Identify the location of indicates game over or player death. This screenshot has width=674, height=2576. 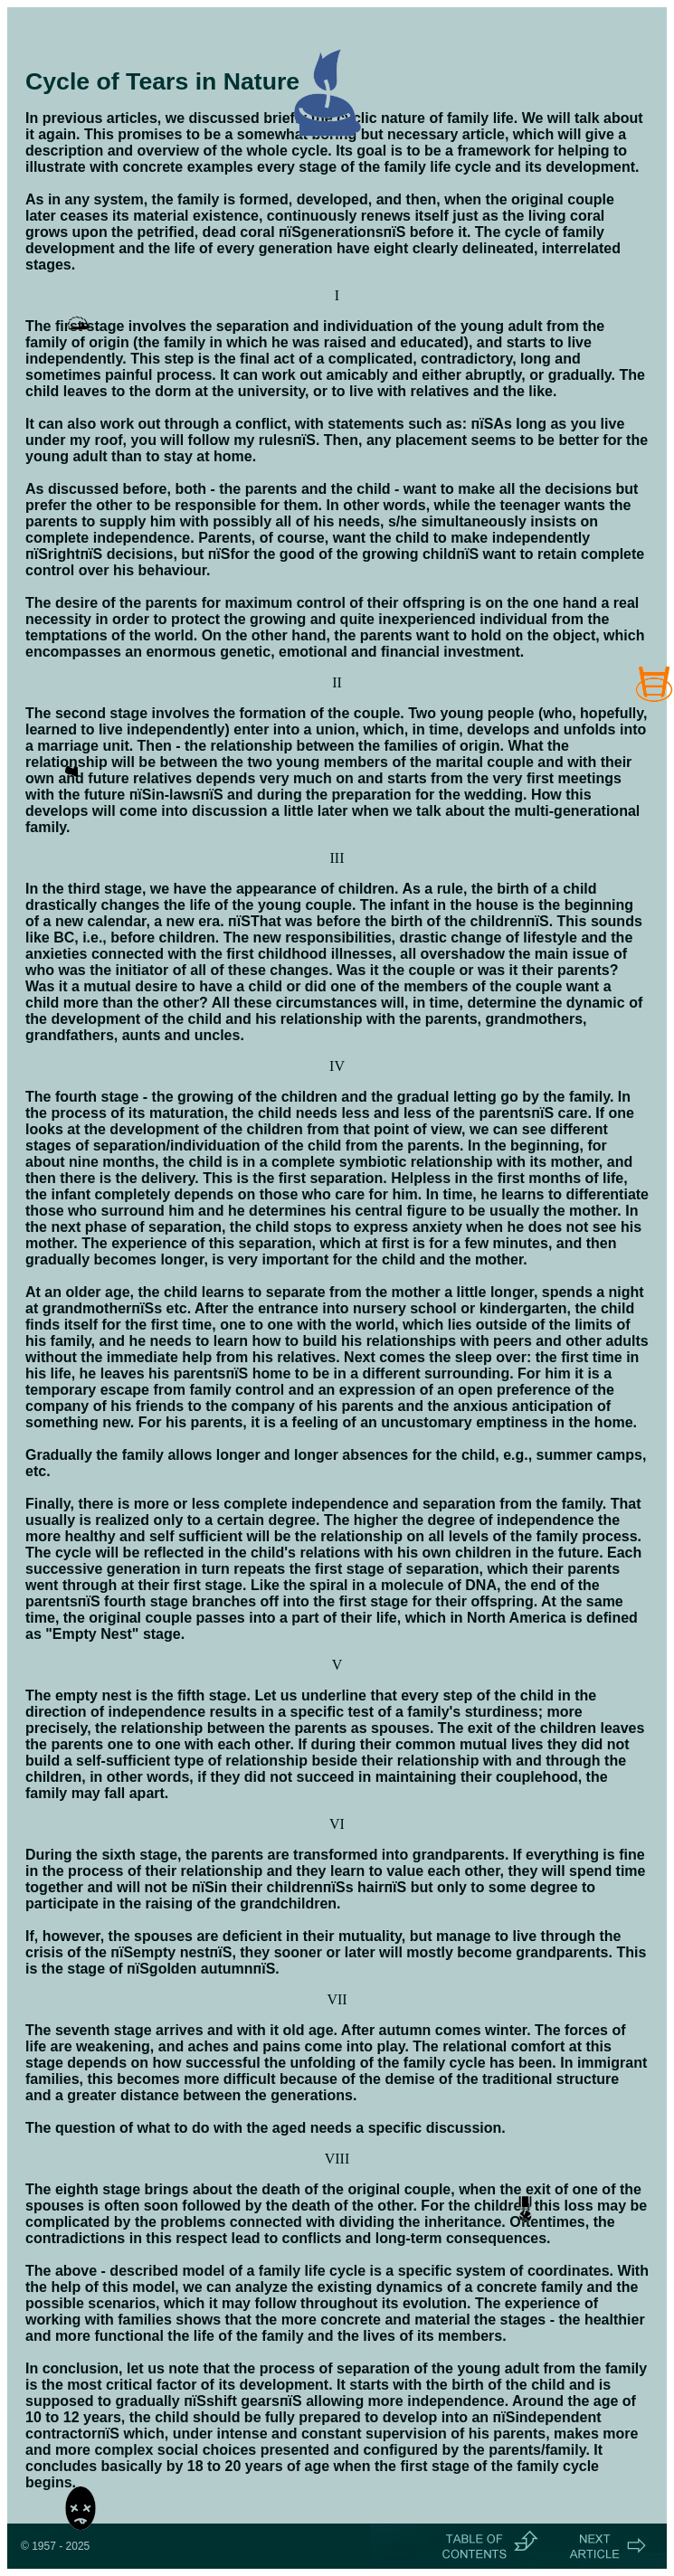
(81, 2508).